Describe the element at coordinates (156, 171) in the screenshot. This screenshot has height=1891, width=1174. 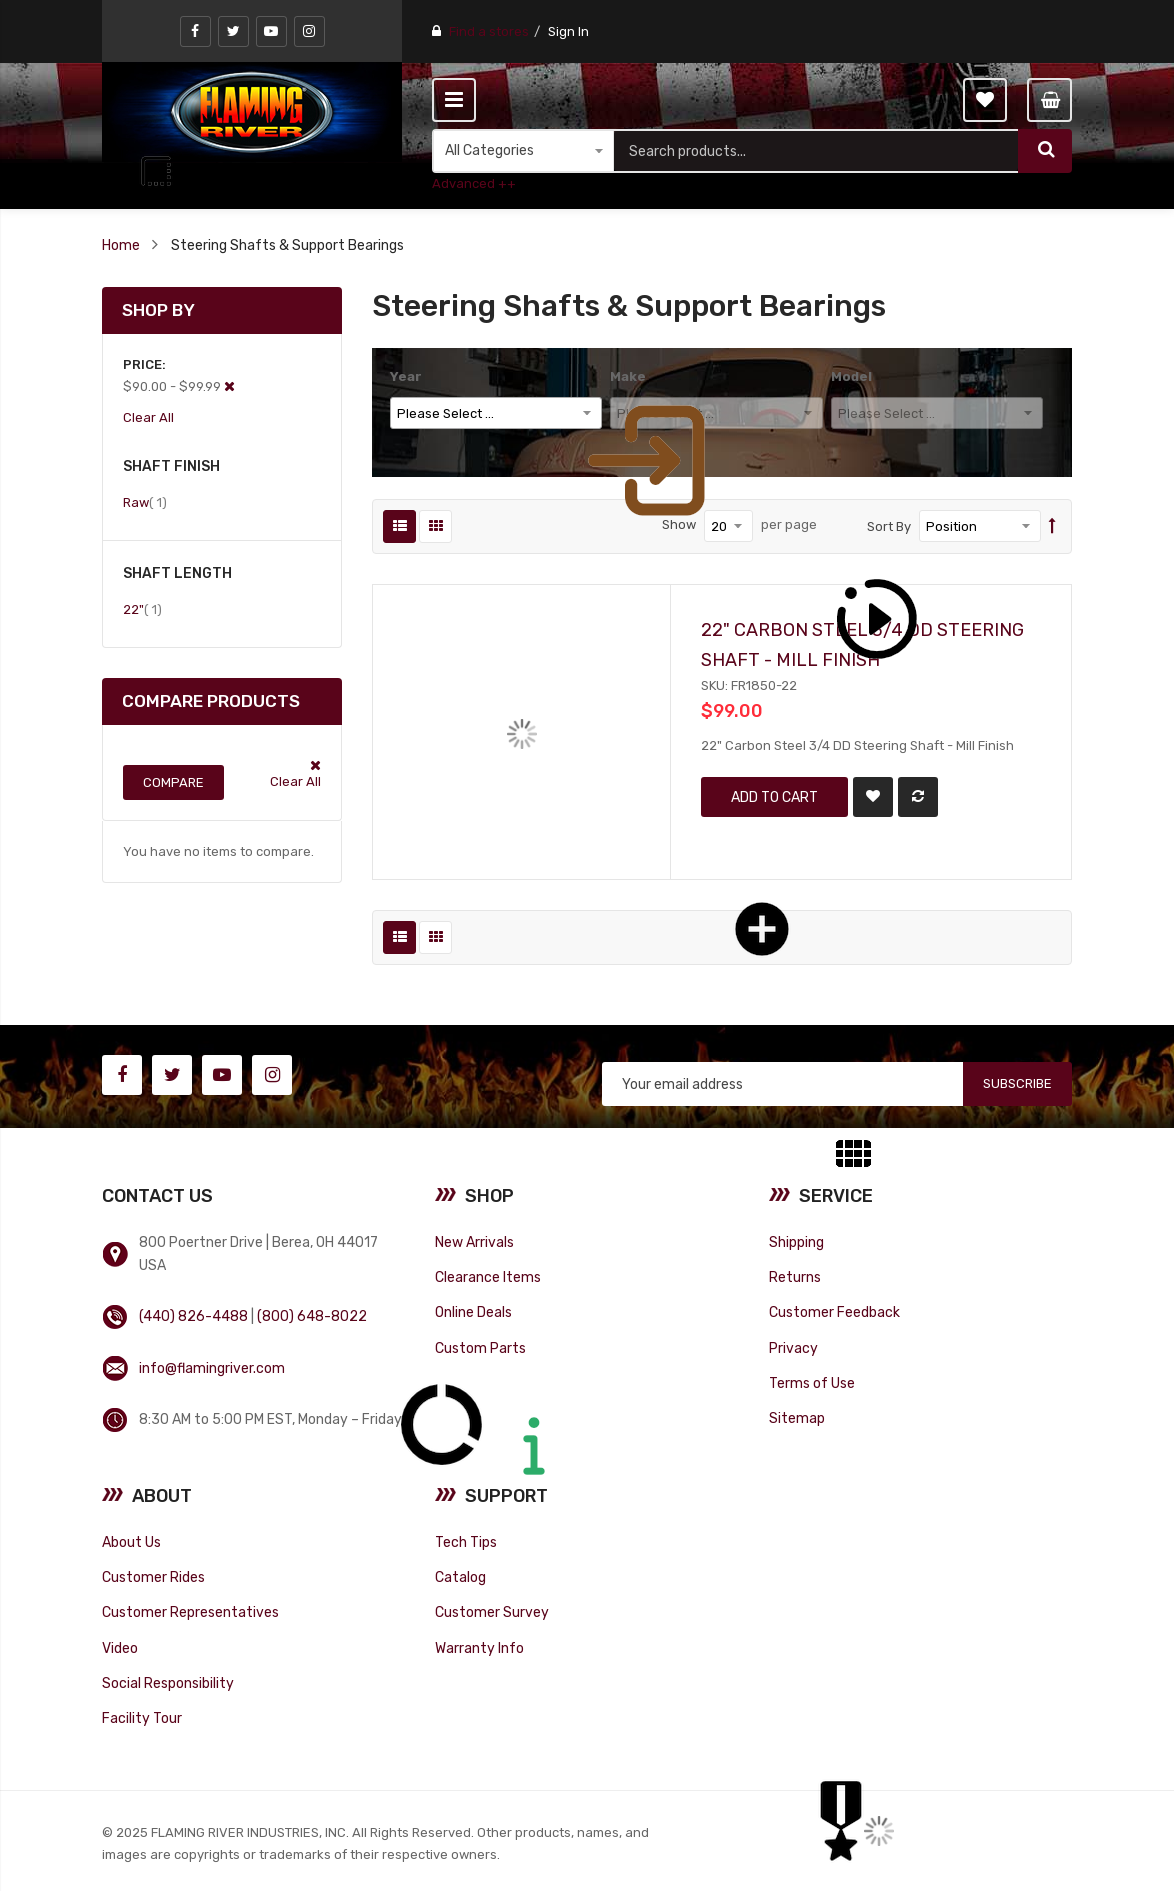
I see `customize border style for a selected element` at that location.